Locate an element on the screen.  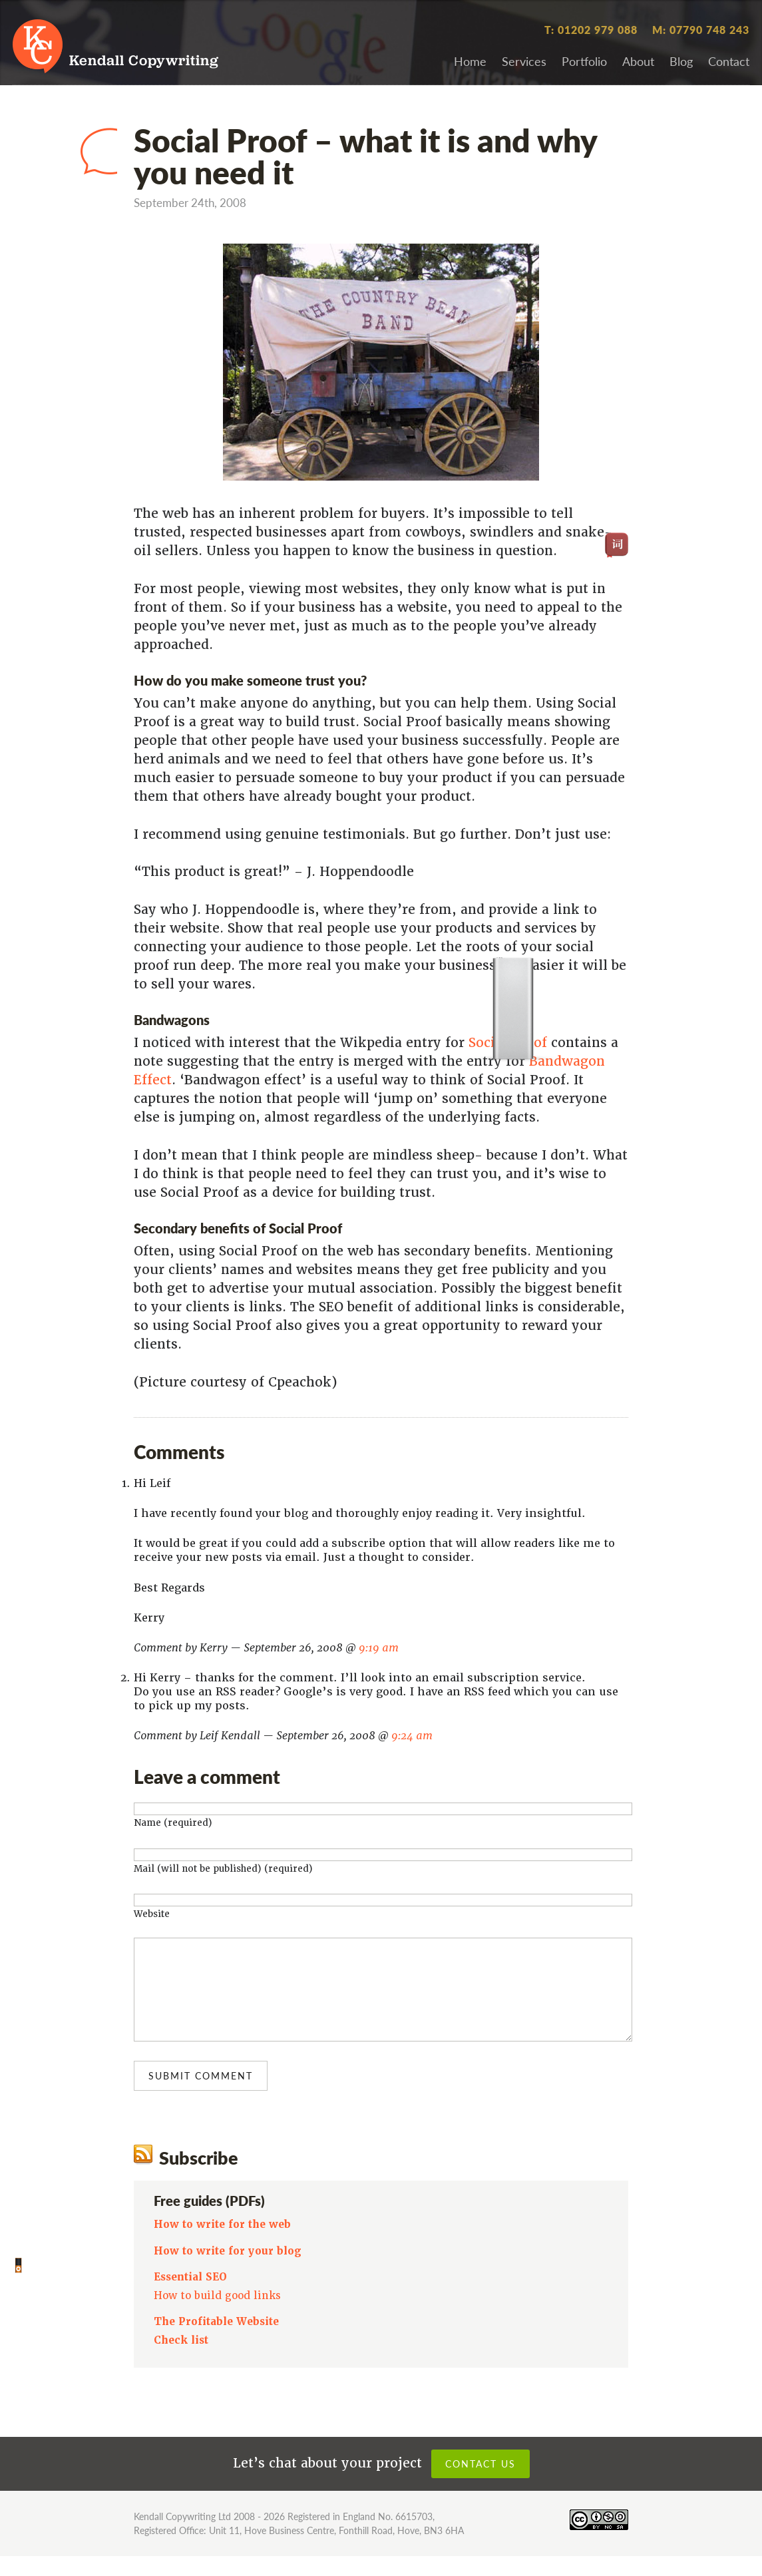
open the dictionary app is located at coordinates (616, 544).